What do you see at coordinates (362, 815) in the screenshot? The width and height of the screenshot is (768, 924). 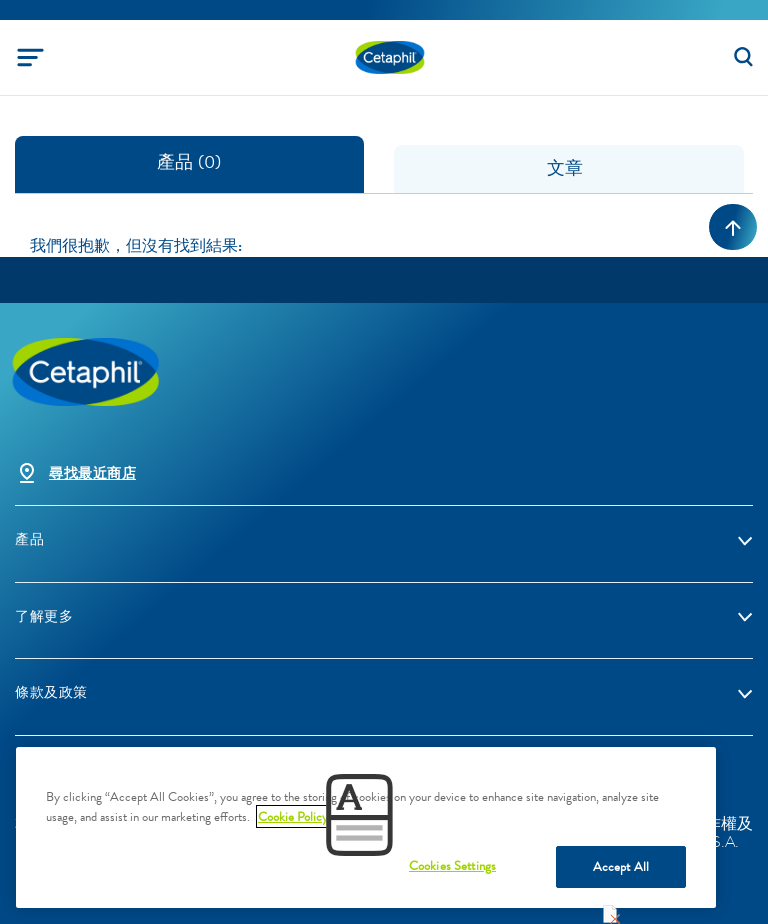 I see `scan a document or image` at bounding box center [362, 815].